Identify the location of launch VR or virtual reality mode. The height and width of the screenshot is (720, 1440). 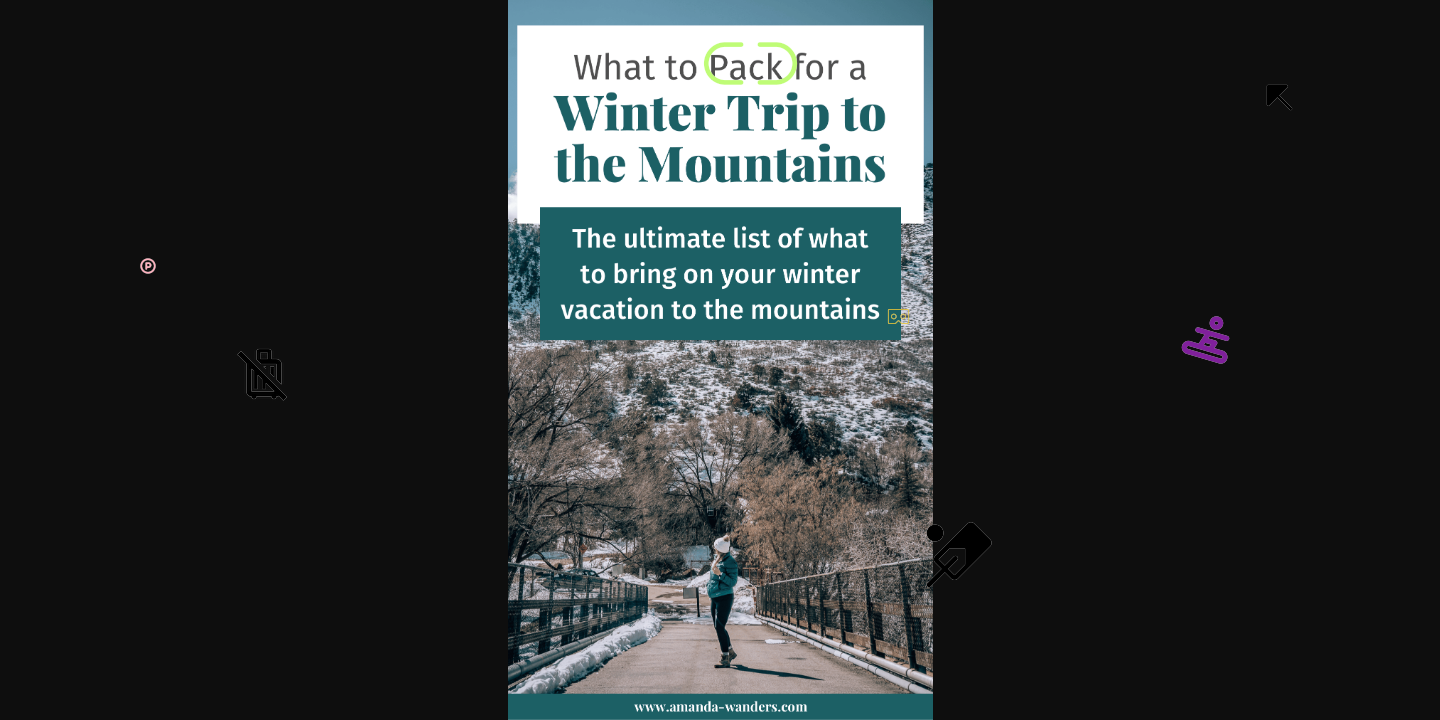
(898, 316).